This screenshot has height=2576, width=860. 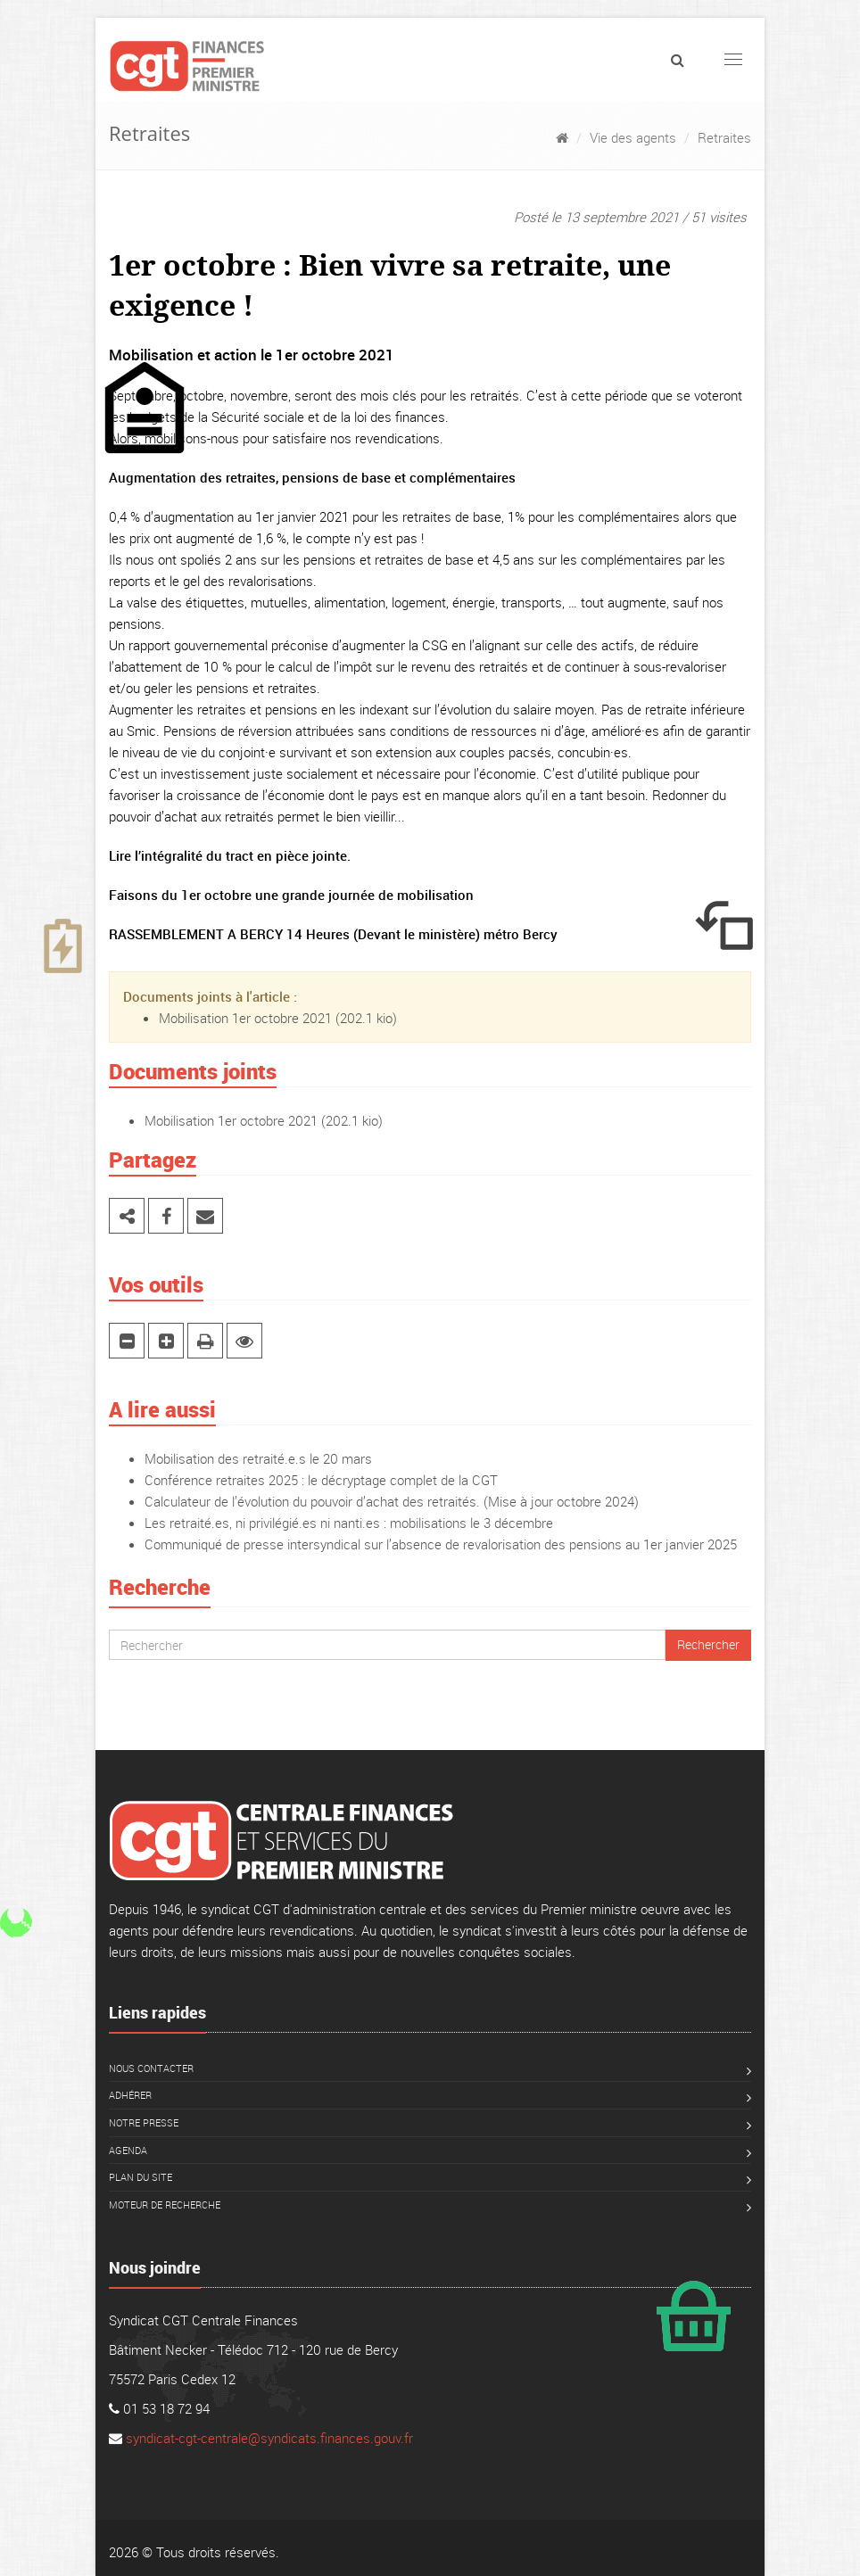 I want to click on view product pricing or tag details, so click(x=145, y=409).